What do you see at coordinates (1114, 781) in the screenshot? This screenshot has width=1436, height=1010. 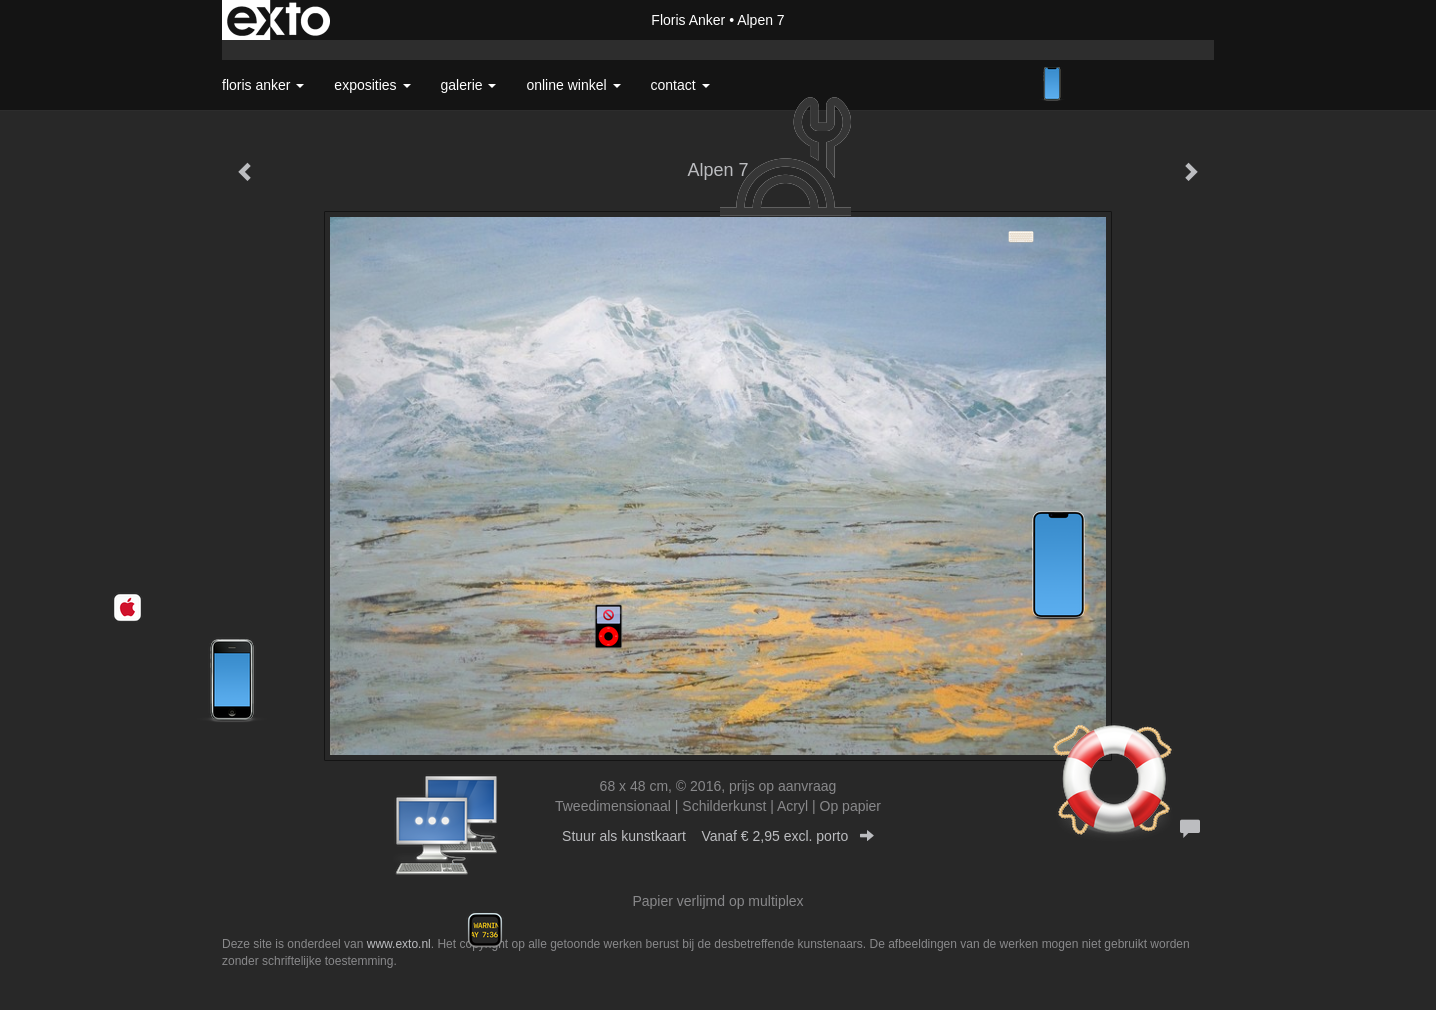 I see `access help documentation or support` at bounding box center [1114, 781].